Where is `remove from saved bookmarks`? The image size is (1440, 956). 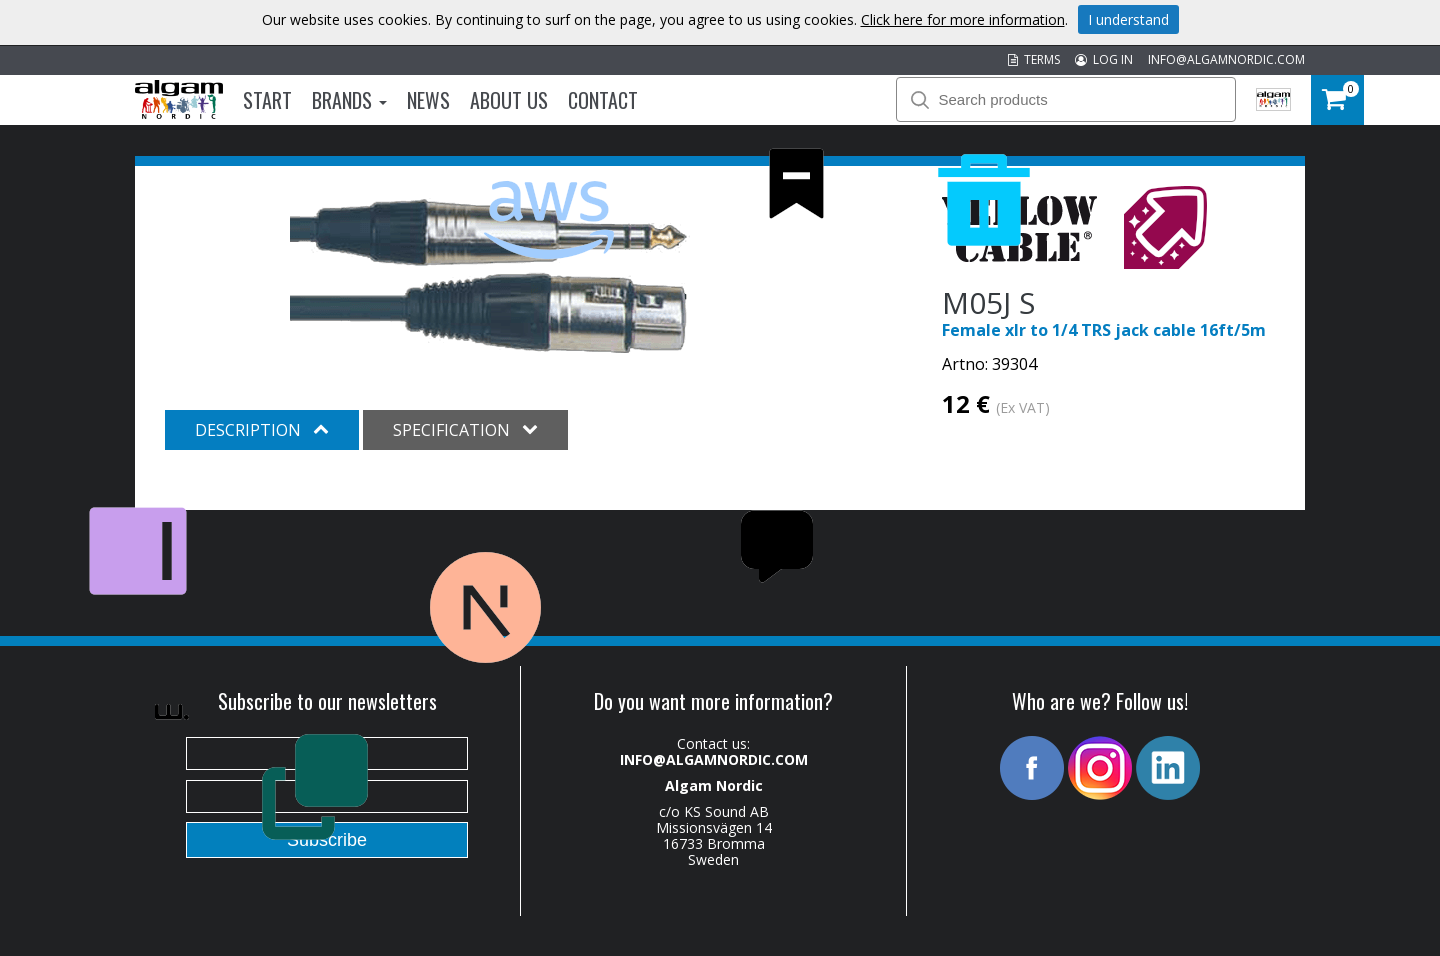 remove from saved bookmarks is located at coordinates (796, 182).